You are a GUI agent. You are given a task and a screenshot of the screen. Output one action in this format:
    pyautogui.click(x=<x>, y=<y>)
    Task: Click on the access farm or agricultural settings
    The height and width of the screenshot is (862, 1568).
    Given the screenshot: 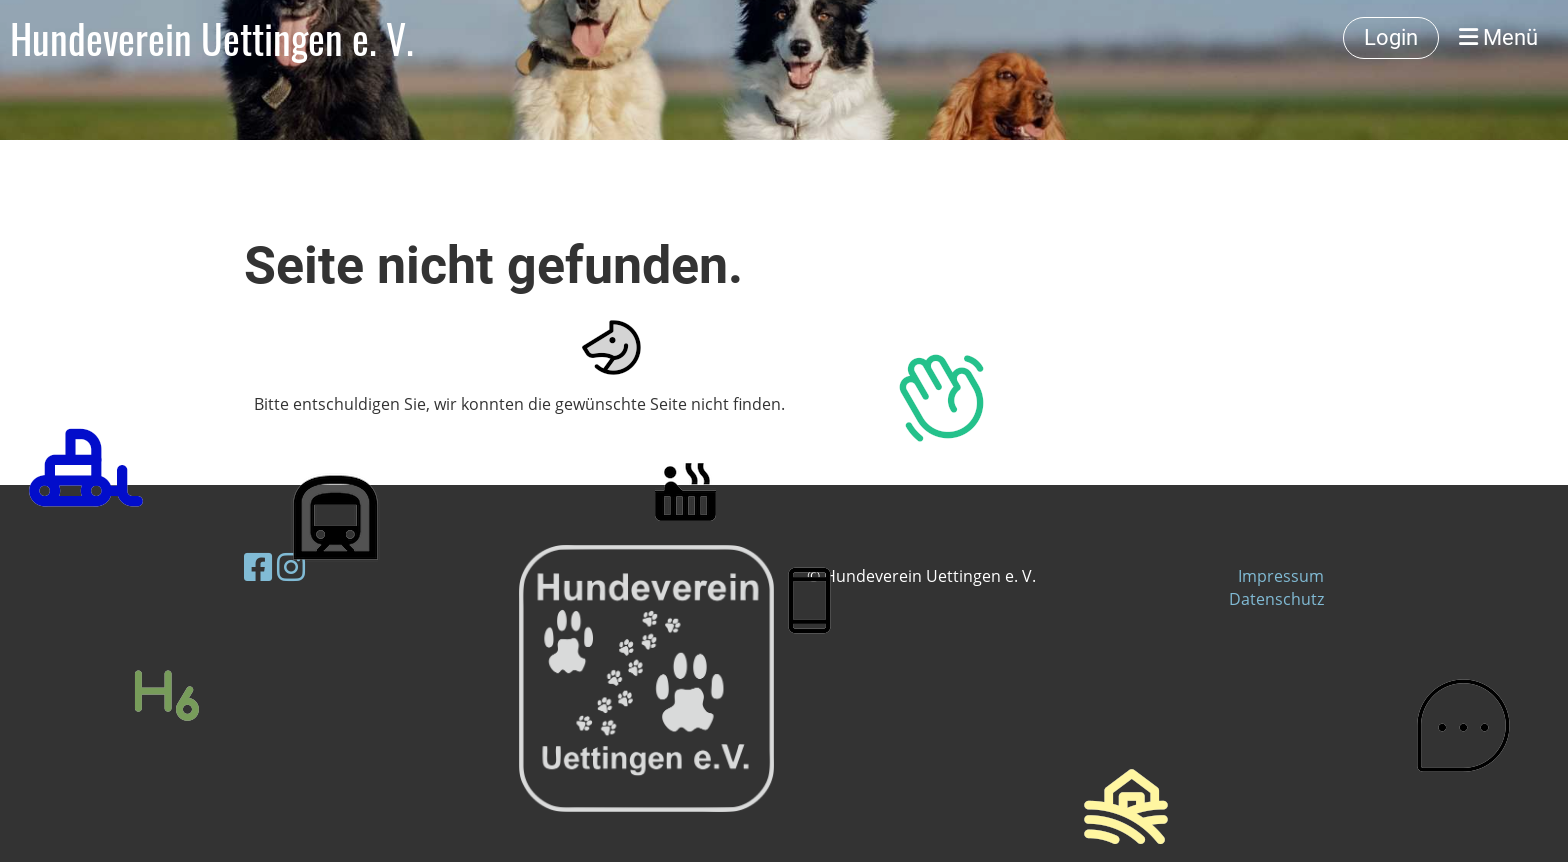 What is the action you would take?
    pyautogui.click(x=1126, y=808)
    